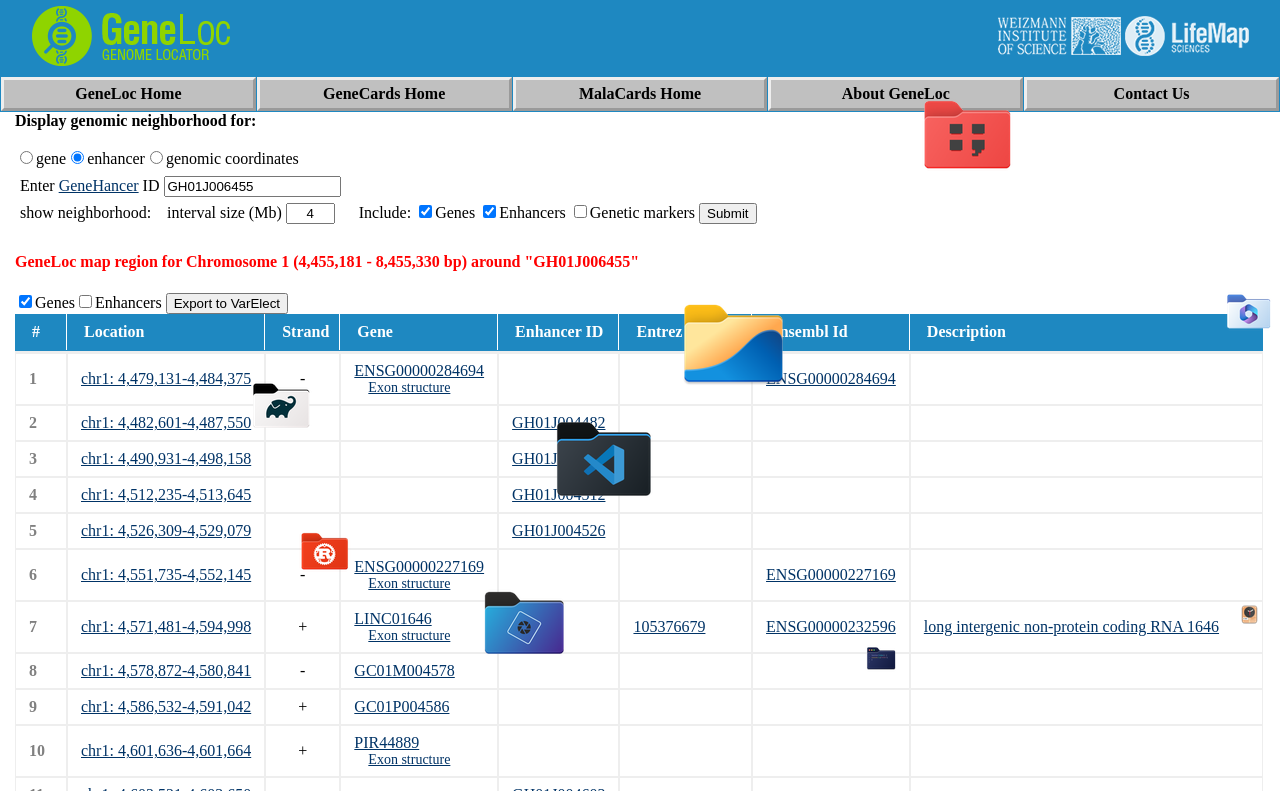 The image size is (1280, 791). What do you see at coordinates (1248, 312) in the screenshot?
I see `open microsoft 365 files folder` at bounding box center [1248, 312].